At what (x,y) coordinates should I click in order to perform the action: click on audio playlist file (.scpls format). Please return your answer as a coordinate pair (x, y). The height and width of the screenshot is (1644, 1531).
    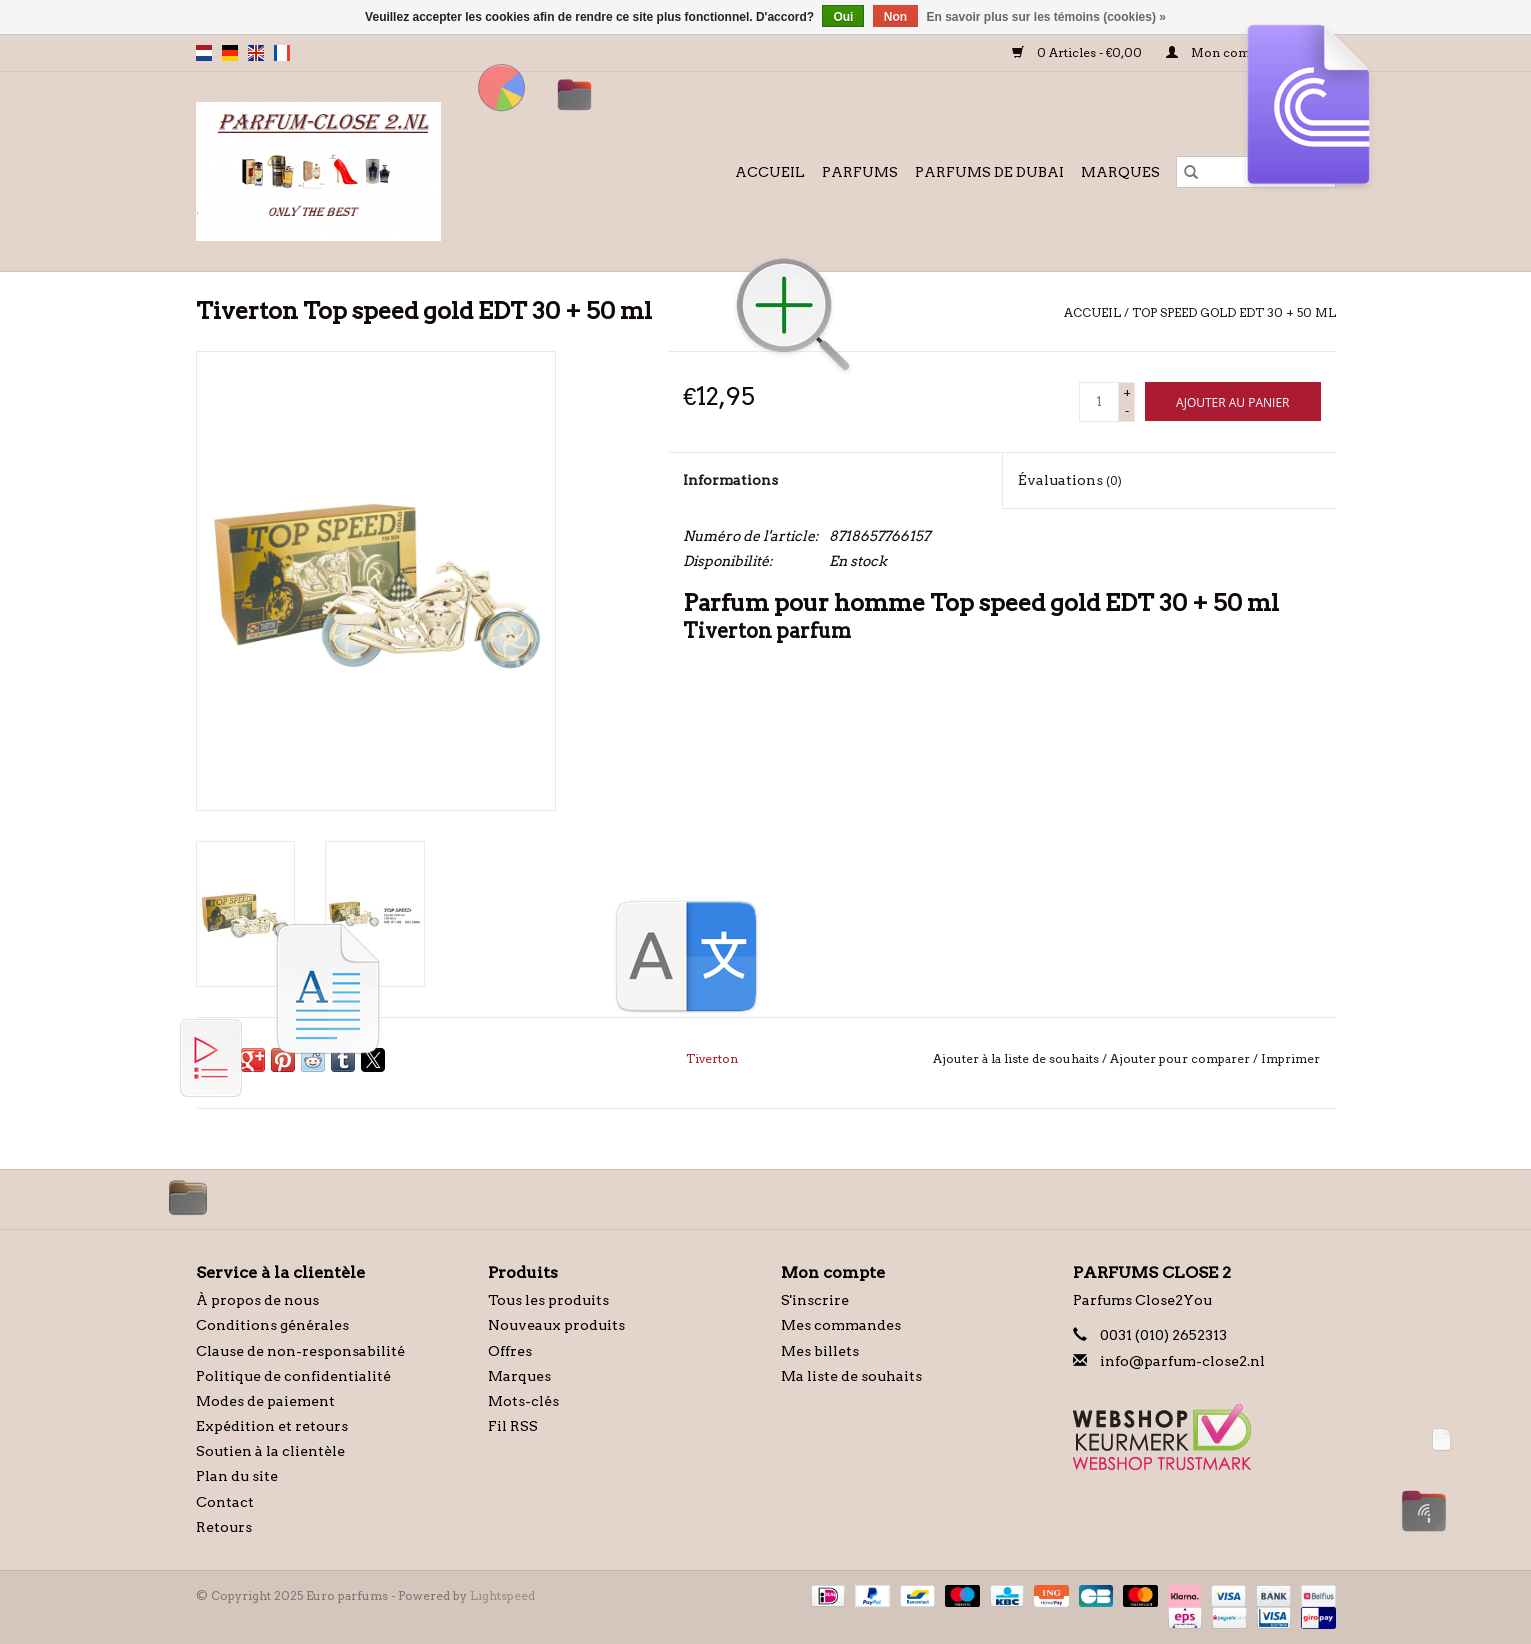
    Looking at the image, I should click on (211, 1058).